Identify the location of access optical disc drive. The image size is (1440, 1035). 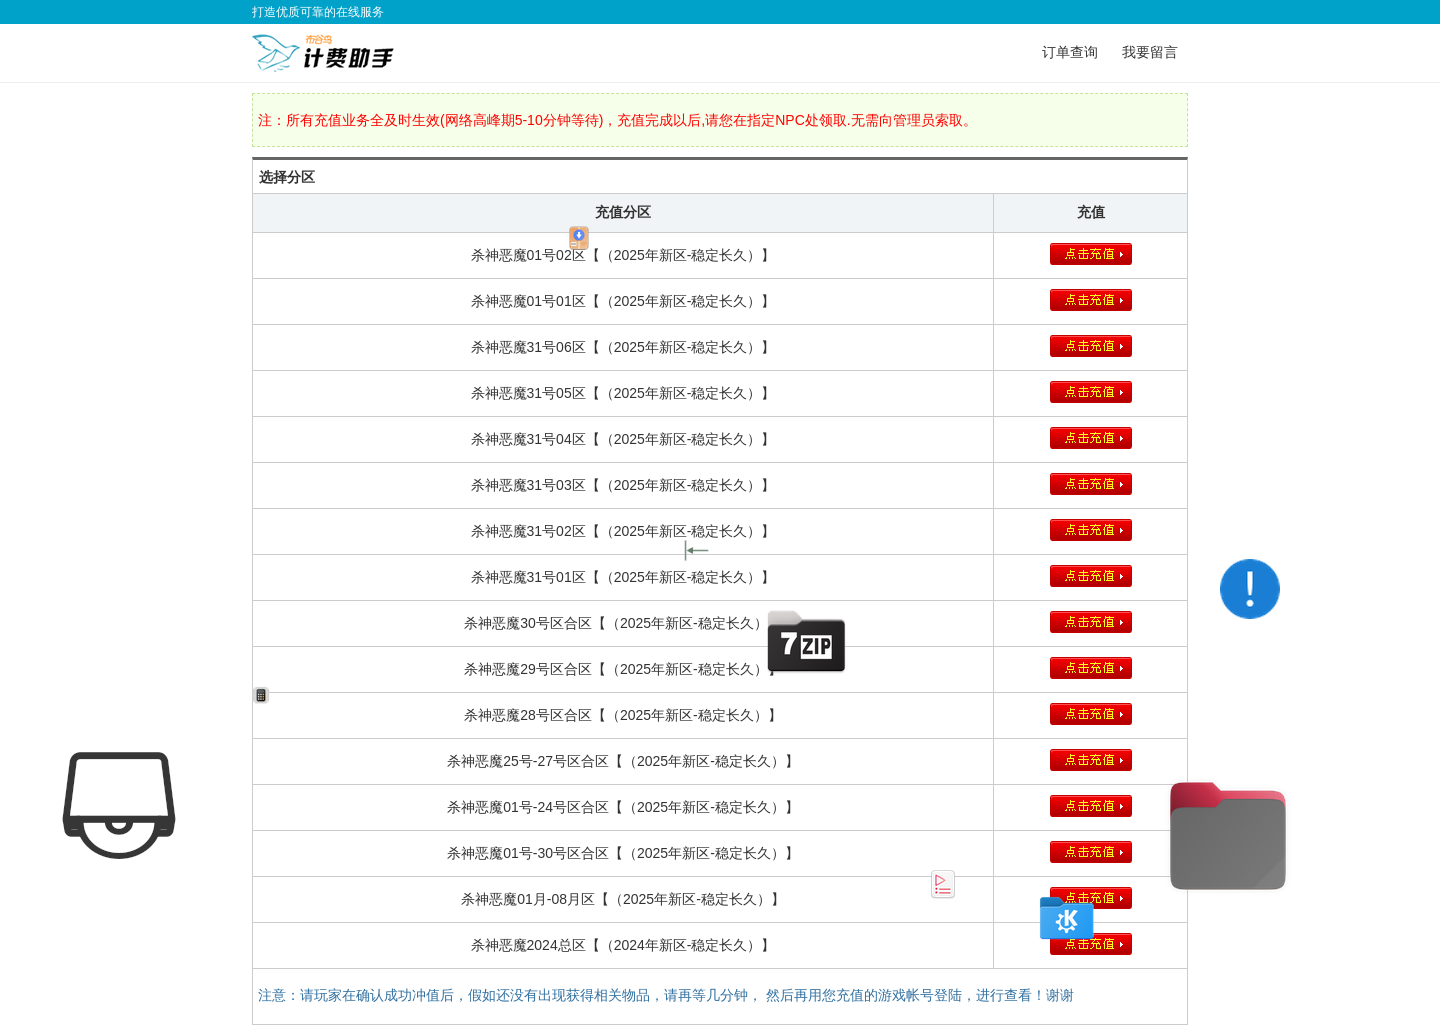
(119, 802).